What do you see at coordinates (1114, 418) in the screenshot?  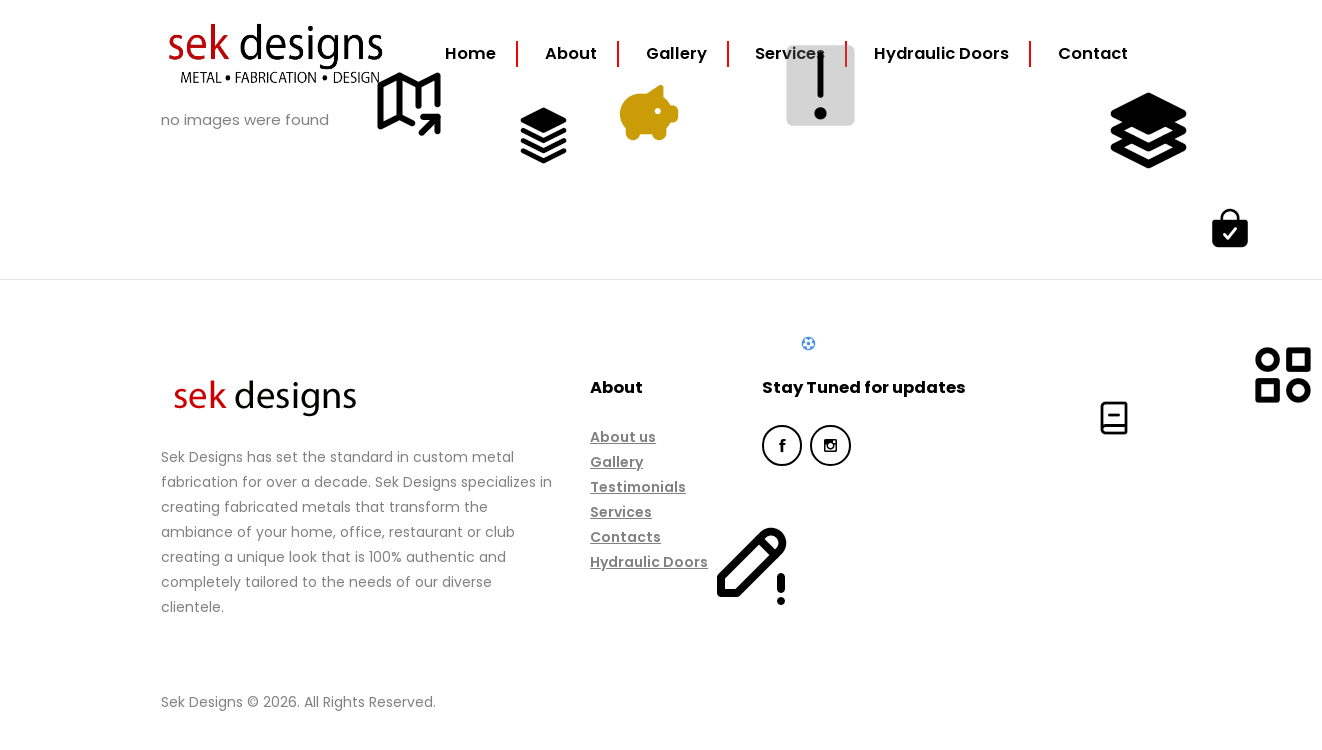 I see `remove a book from your library` at bounding box center [1114, 418].